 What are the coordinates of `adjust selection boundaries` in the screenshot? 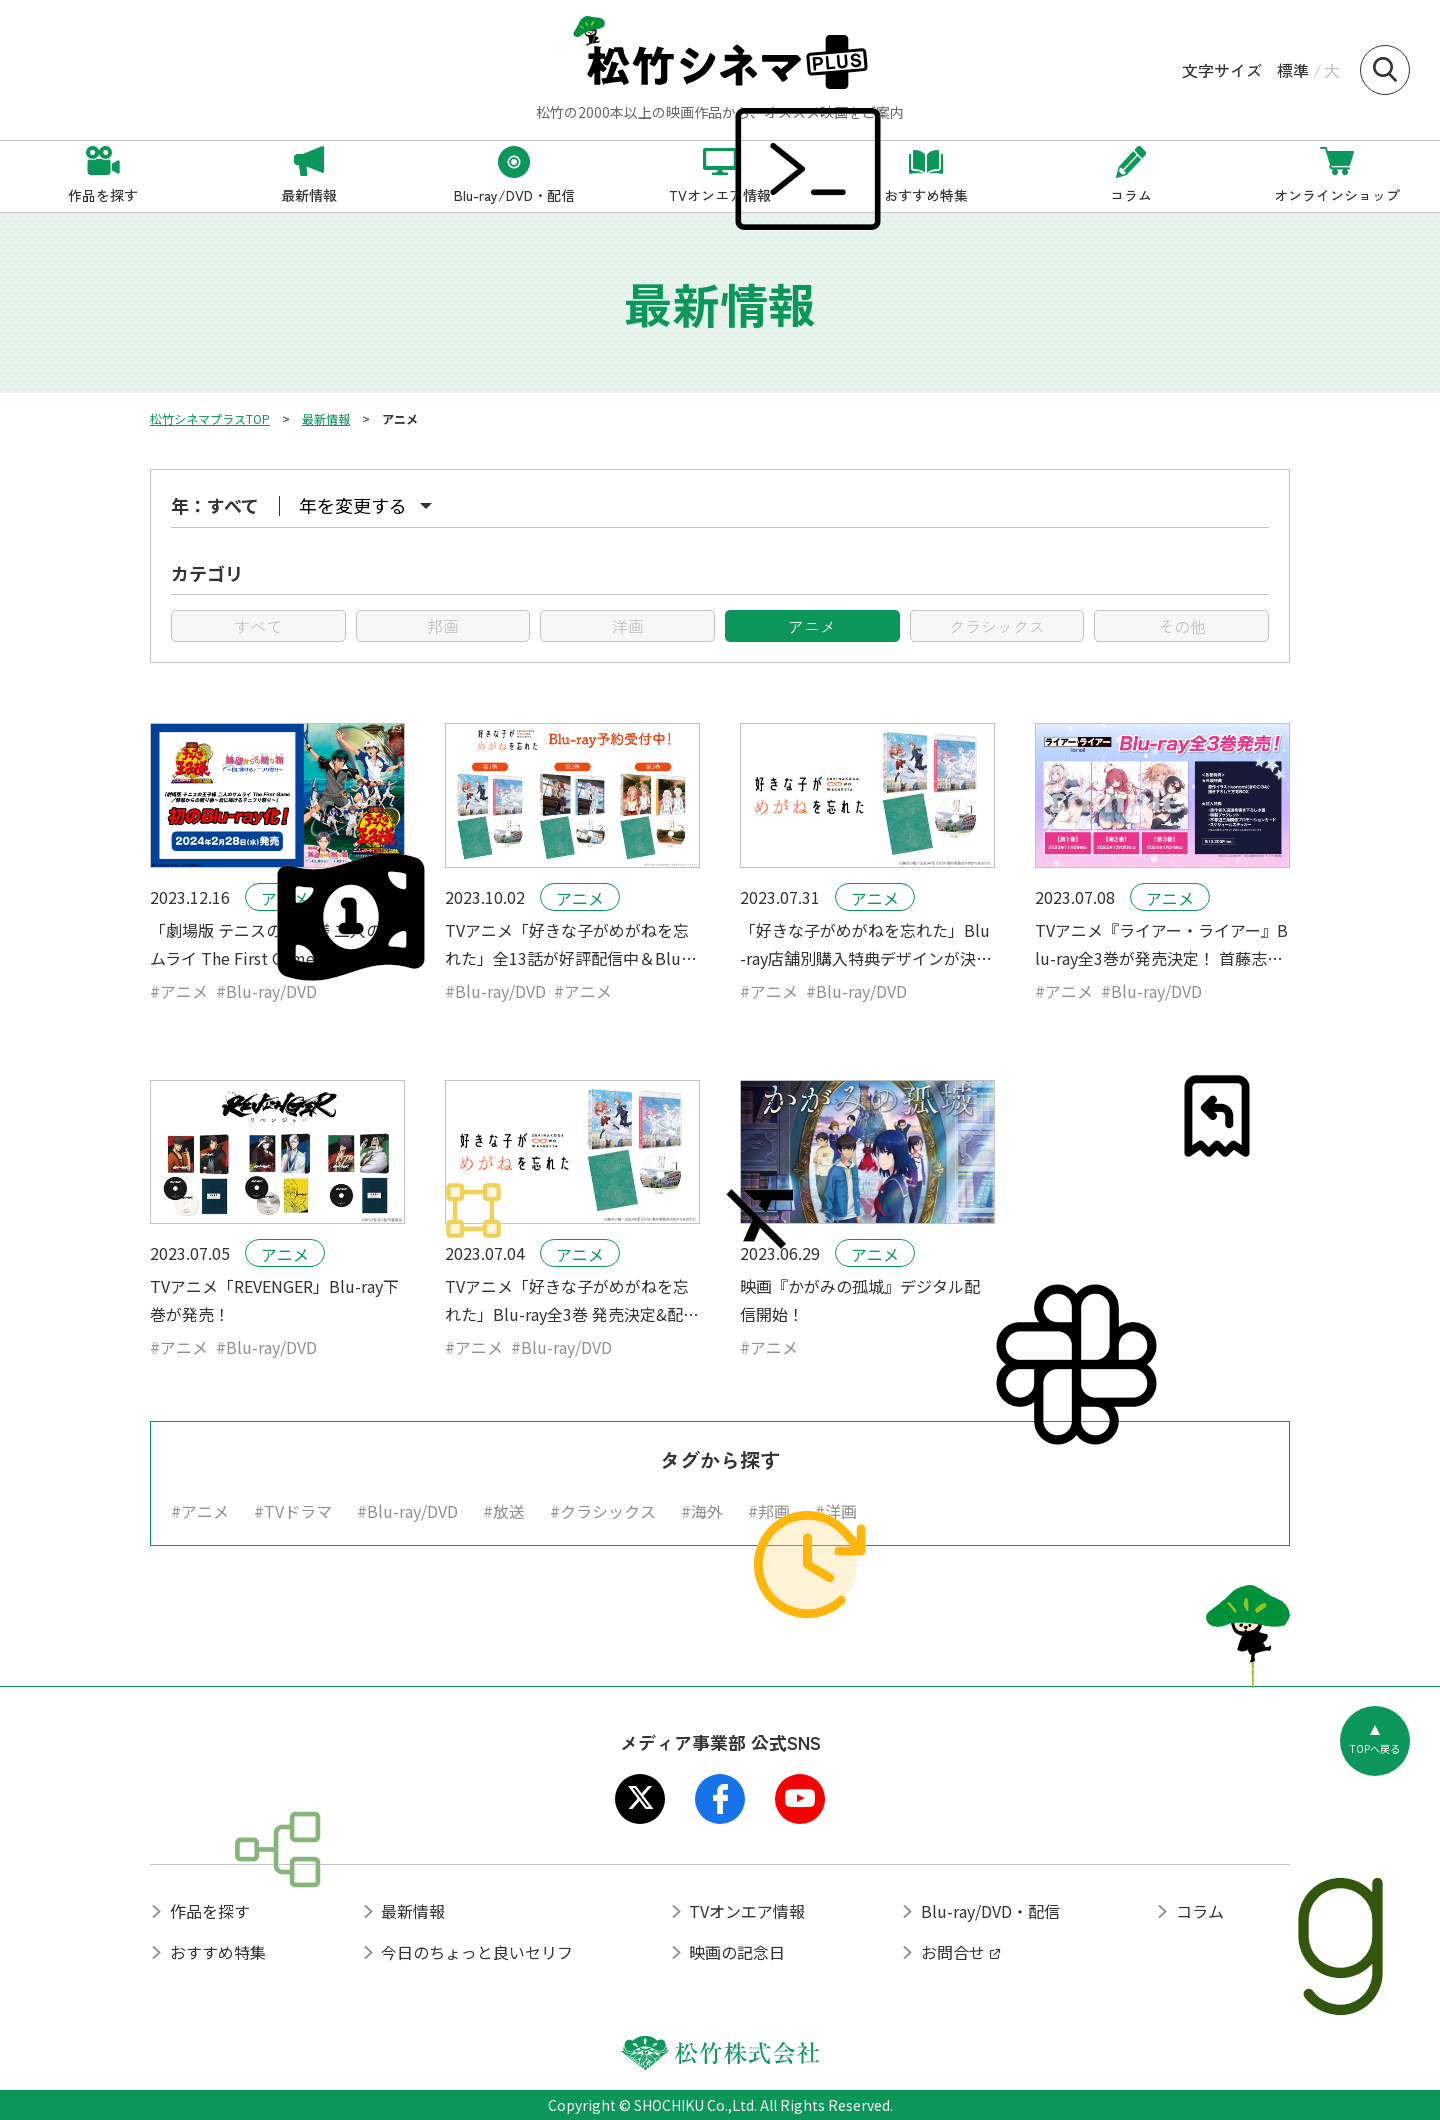 It's located at (473, 1210).